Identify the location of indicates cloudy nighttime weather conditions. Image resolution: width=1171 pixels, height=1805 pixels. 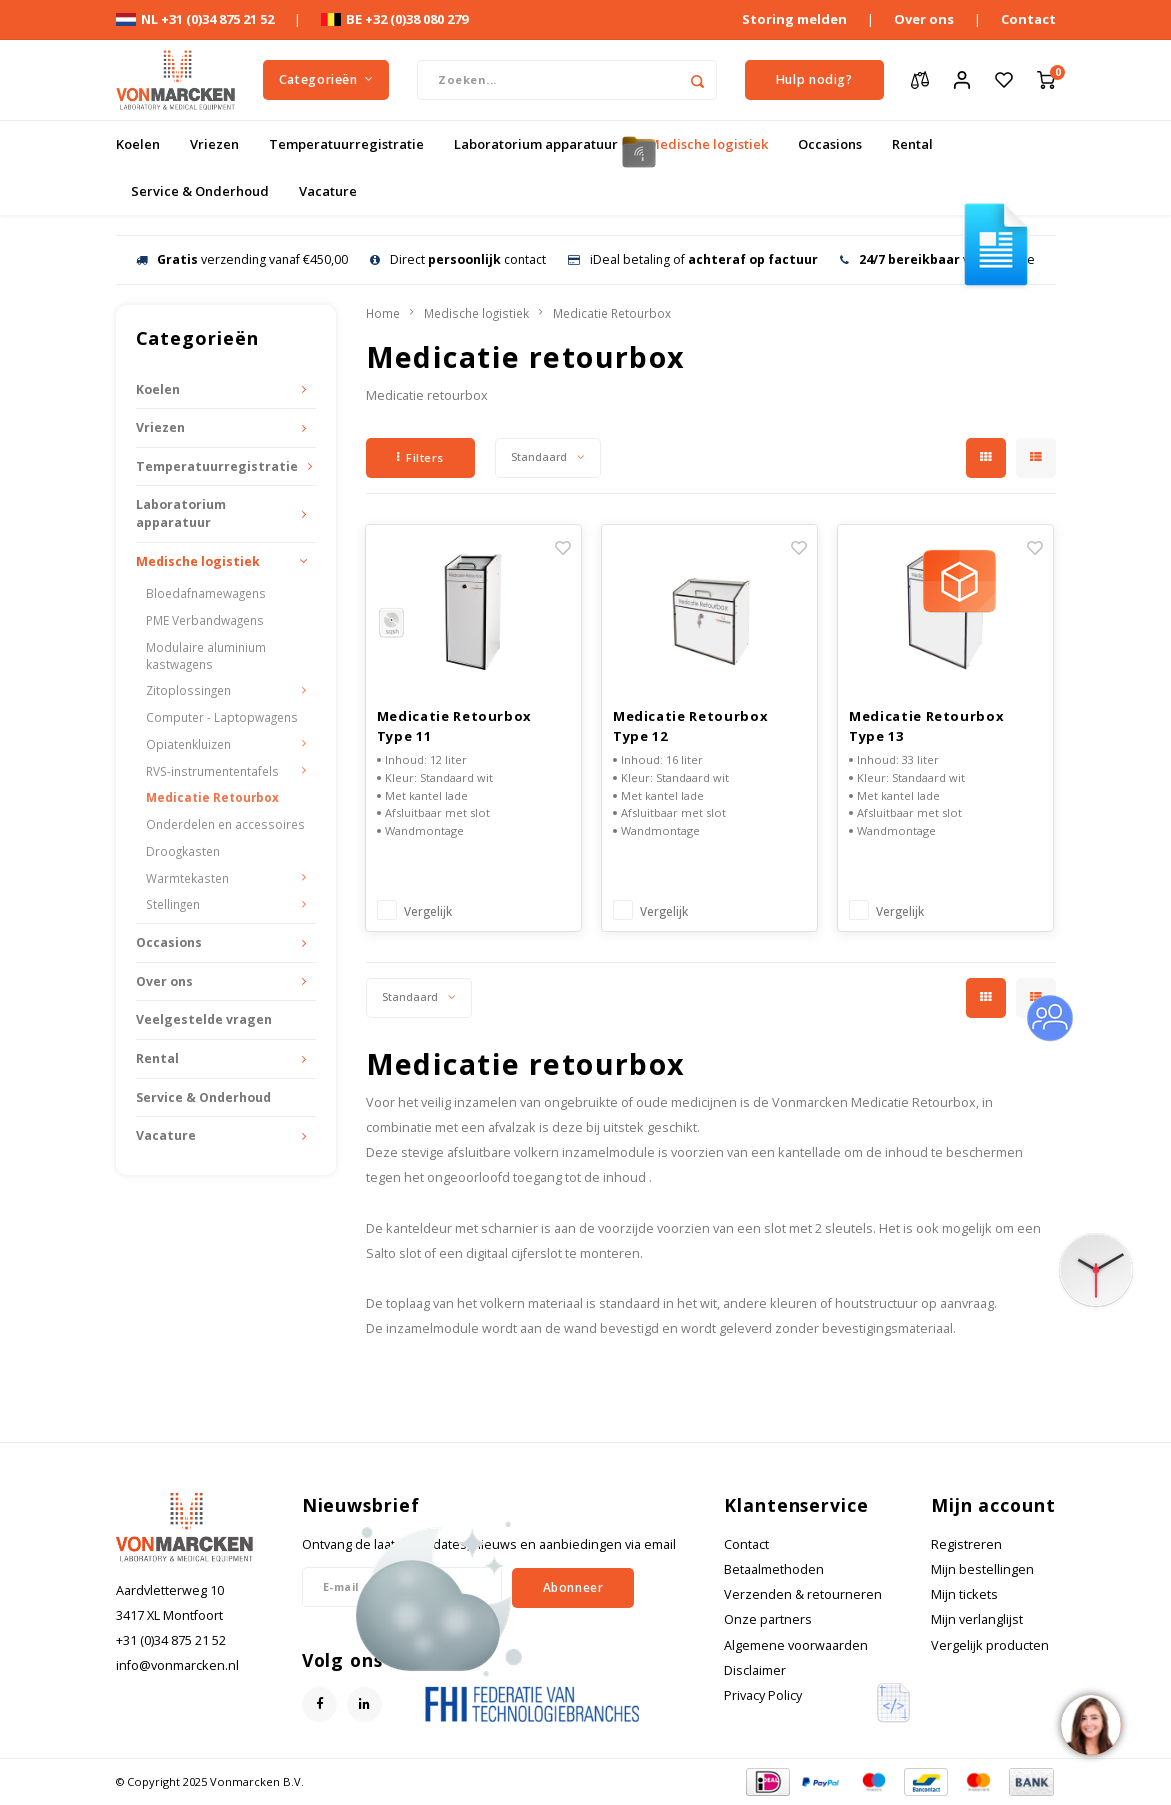
(439, 1599).